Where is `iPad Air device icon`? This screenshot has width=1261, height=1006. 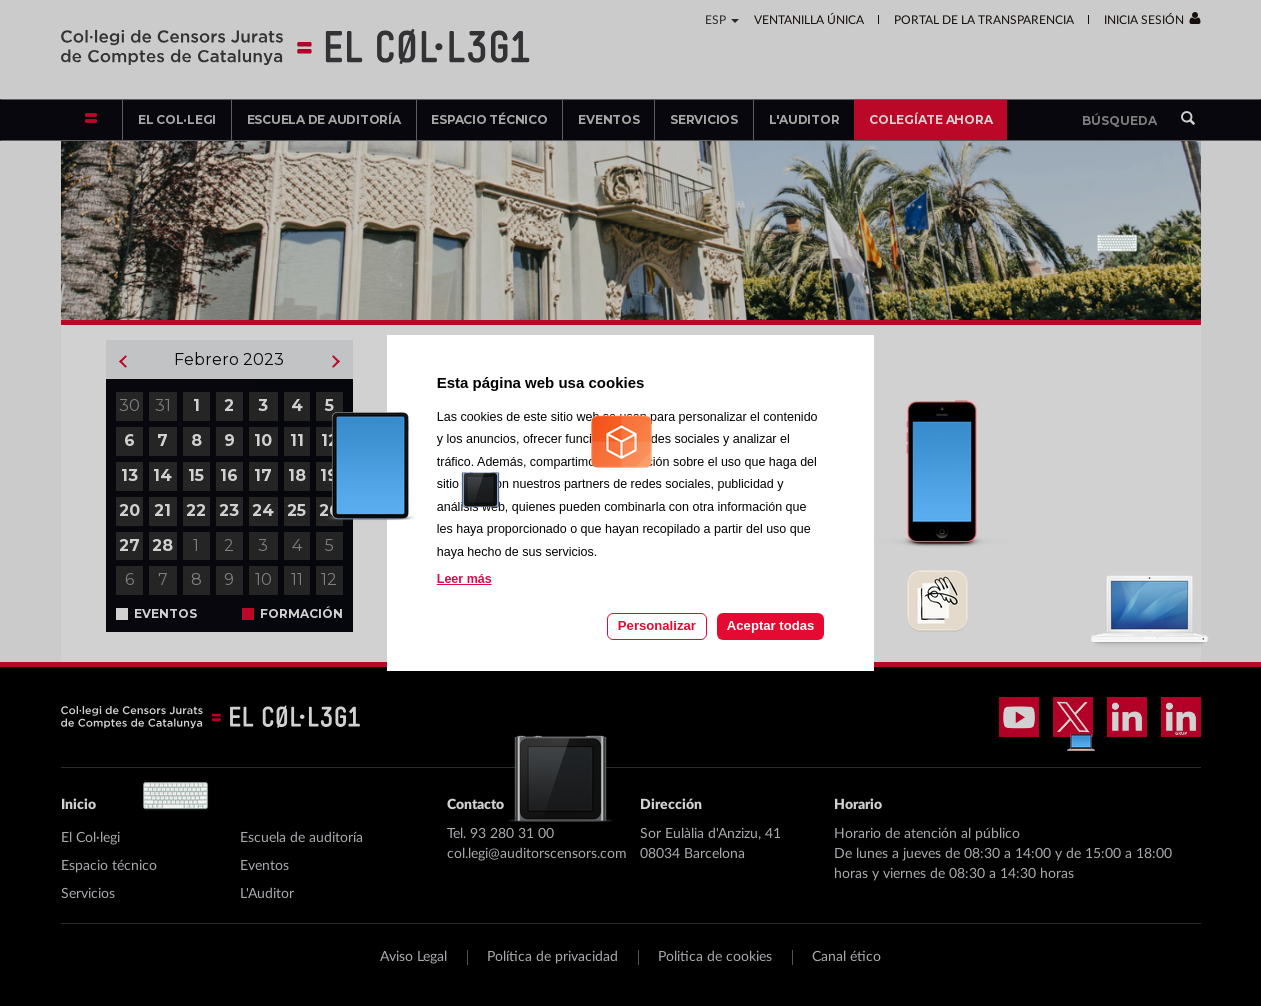 iPad Air device icon is located at coordinates (370, 466).